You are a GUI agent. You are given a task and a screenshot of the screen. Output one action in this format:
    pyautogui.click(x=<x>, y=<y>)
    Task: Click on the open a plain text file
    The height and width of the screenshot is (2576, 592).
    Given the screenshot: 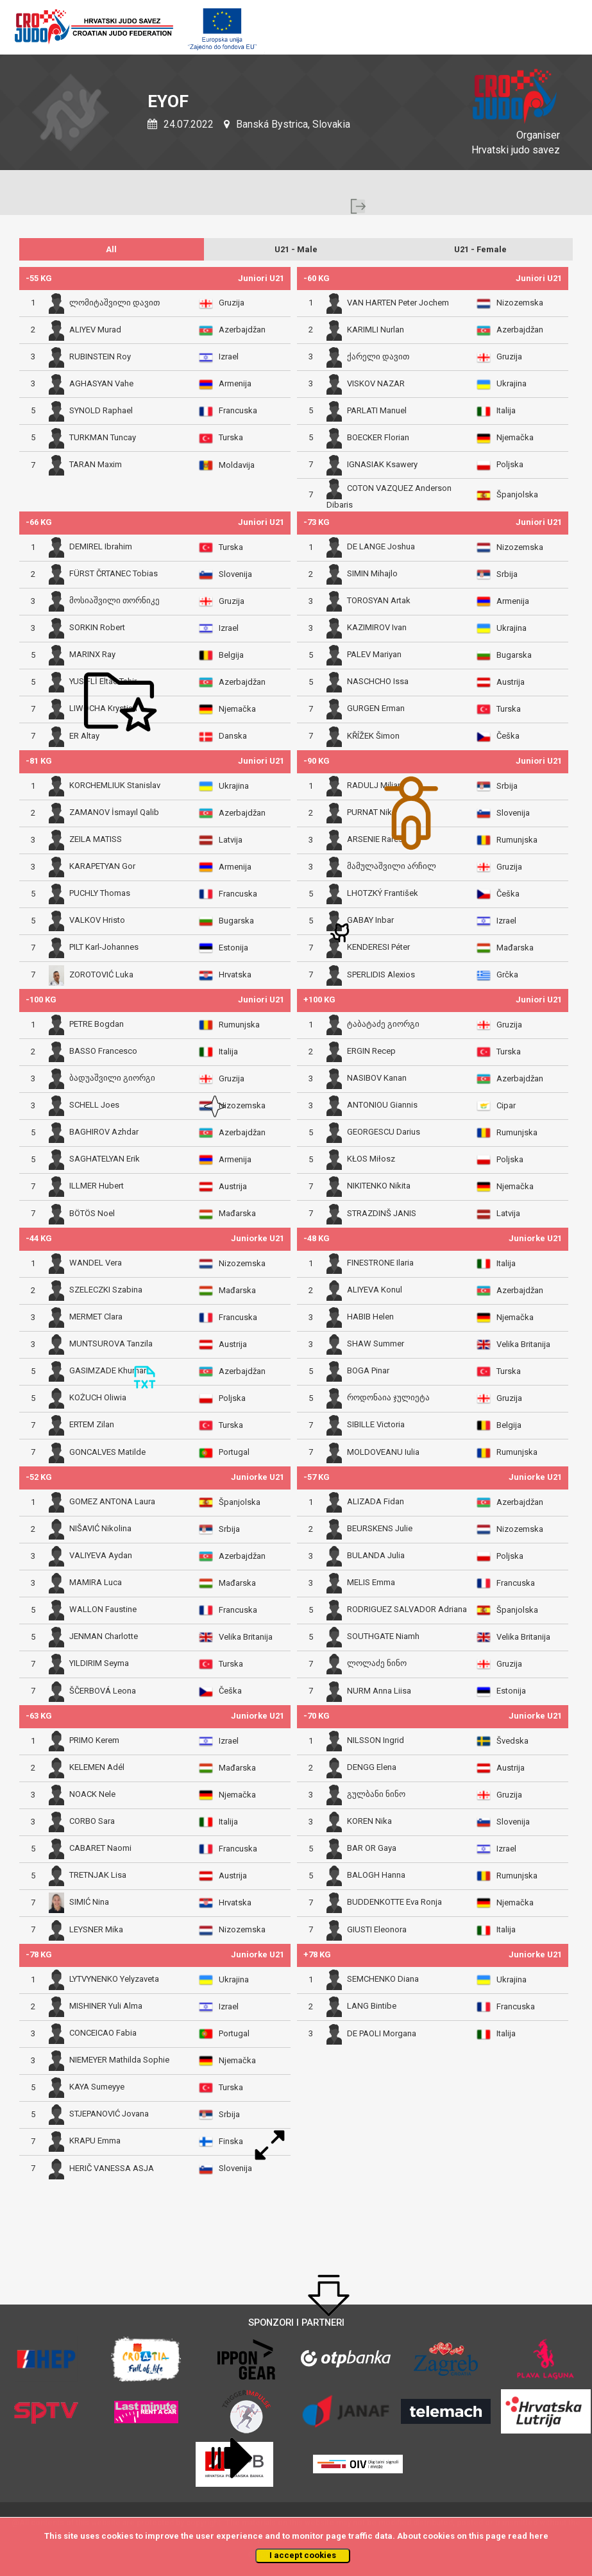 What is the action you would take?
    pyautogui.click(x=144, y=1378)
    